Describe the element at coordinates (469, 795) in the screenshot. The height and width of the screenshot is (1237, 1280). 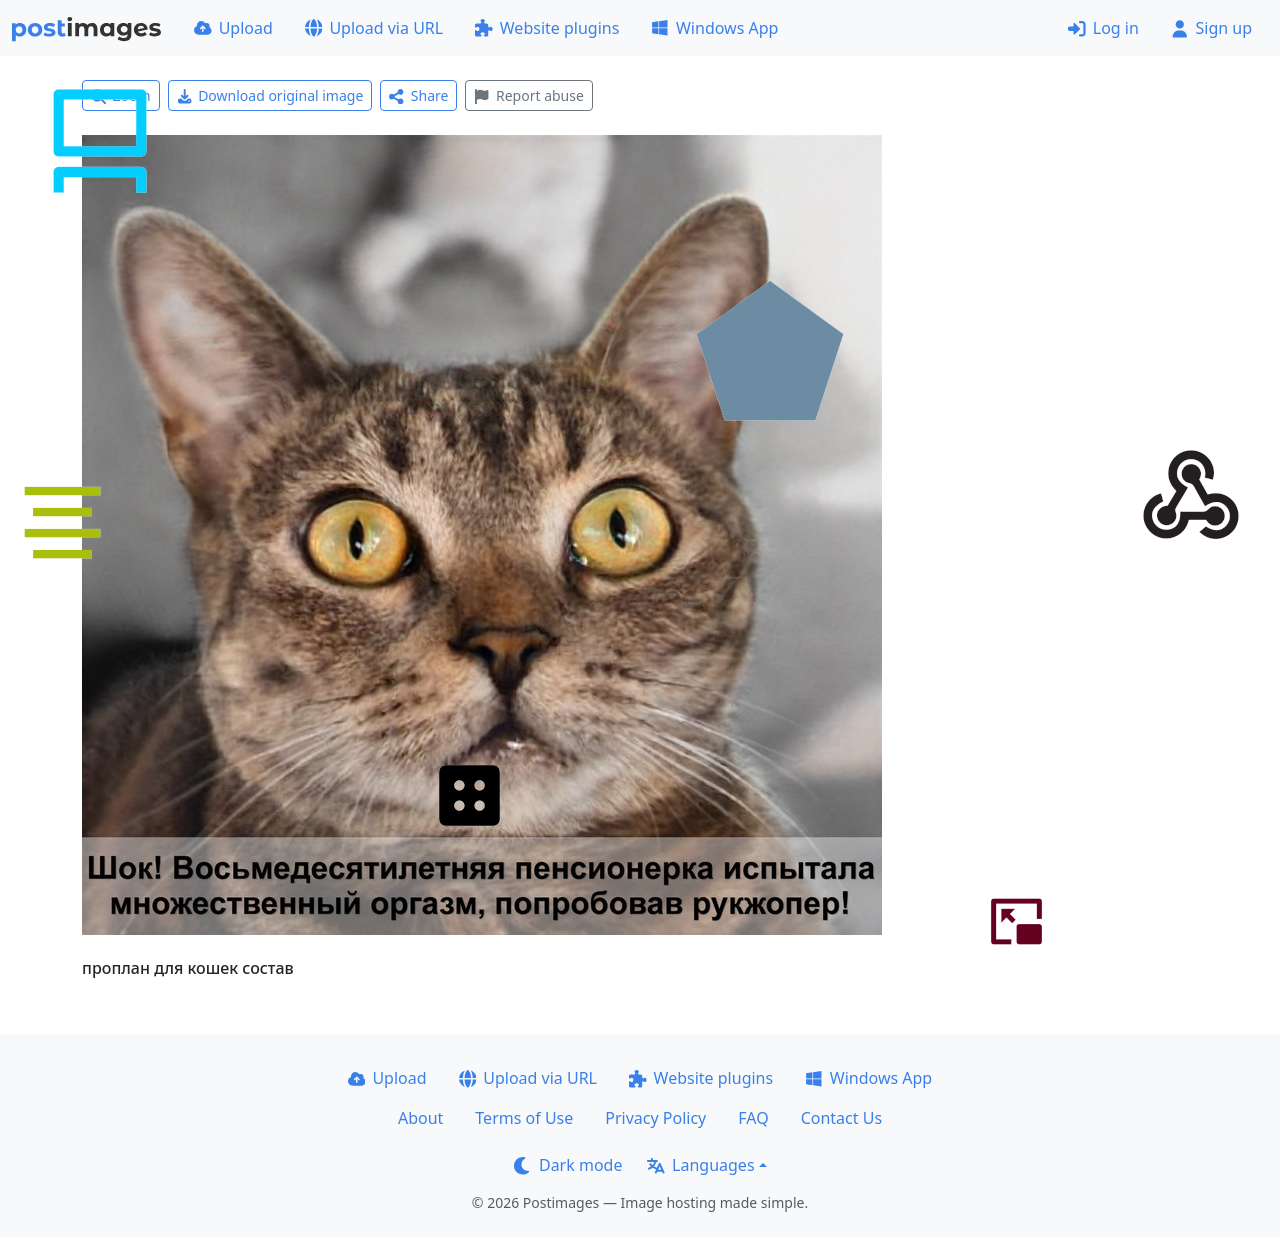
I see `roll the dice or randomize` at that location.